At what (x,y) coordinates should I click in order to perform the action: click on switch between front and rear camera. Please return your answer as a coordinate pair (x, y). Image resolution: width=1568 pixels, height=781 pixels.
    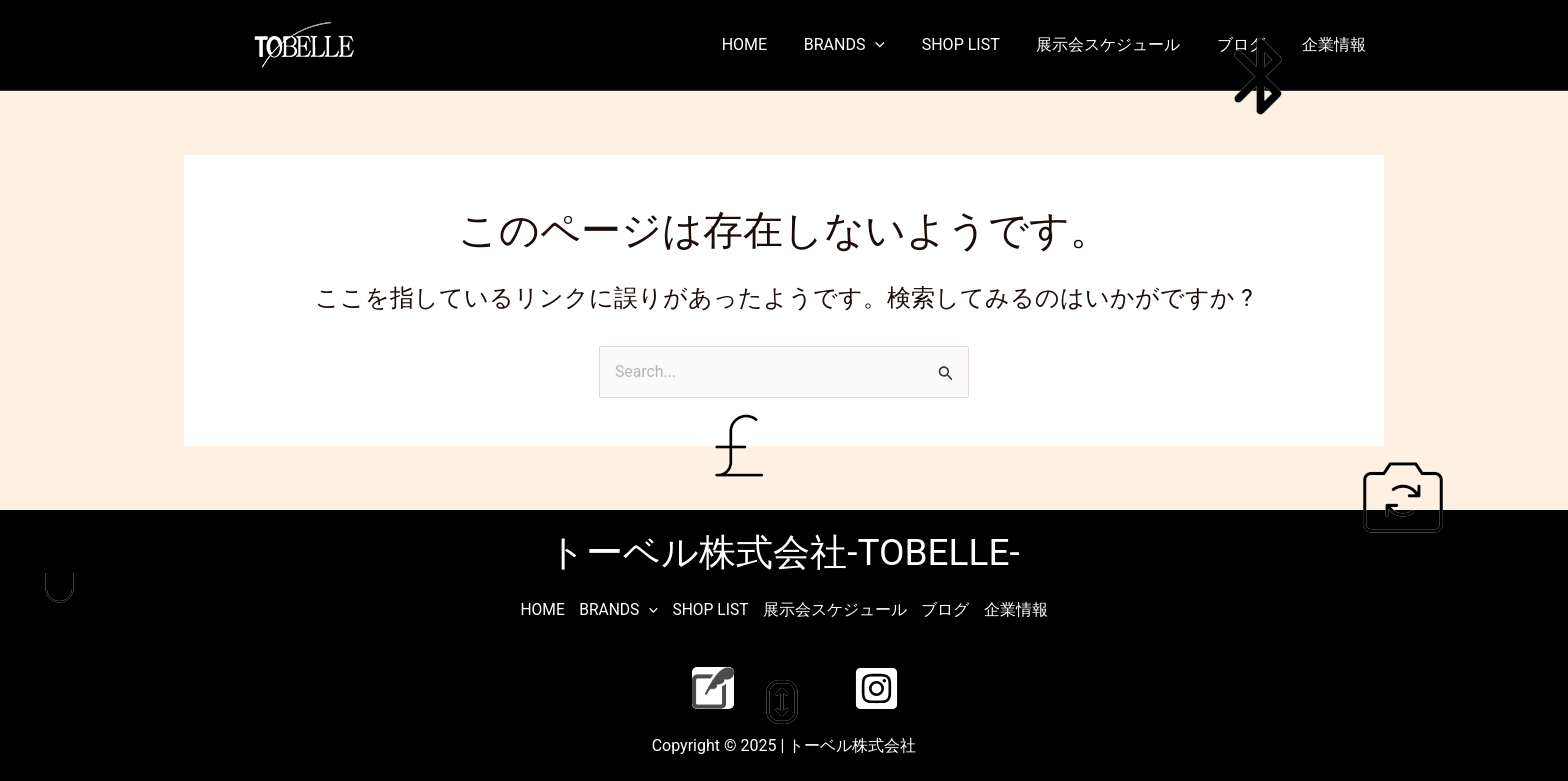
    Looking at the image, I should click on (1403, 499).